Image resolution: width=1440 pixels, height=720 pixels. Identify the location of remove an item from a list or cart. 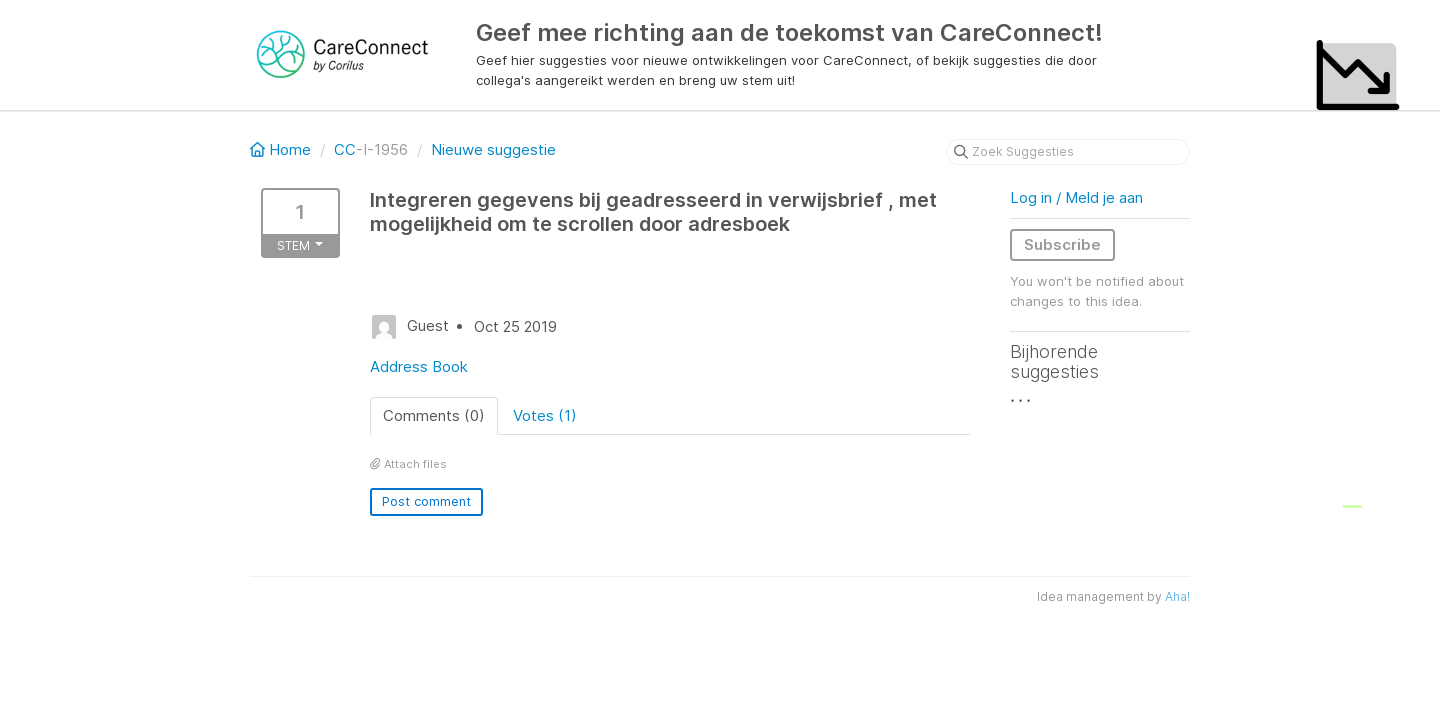
(1352, 506).